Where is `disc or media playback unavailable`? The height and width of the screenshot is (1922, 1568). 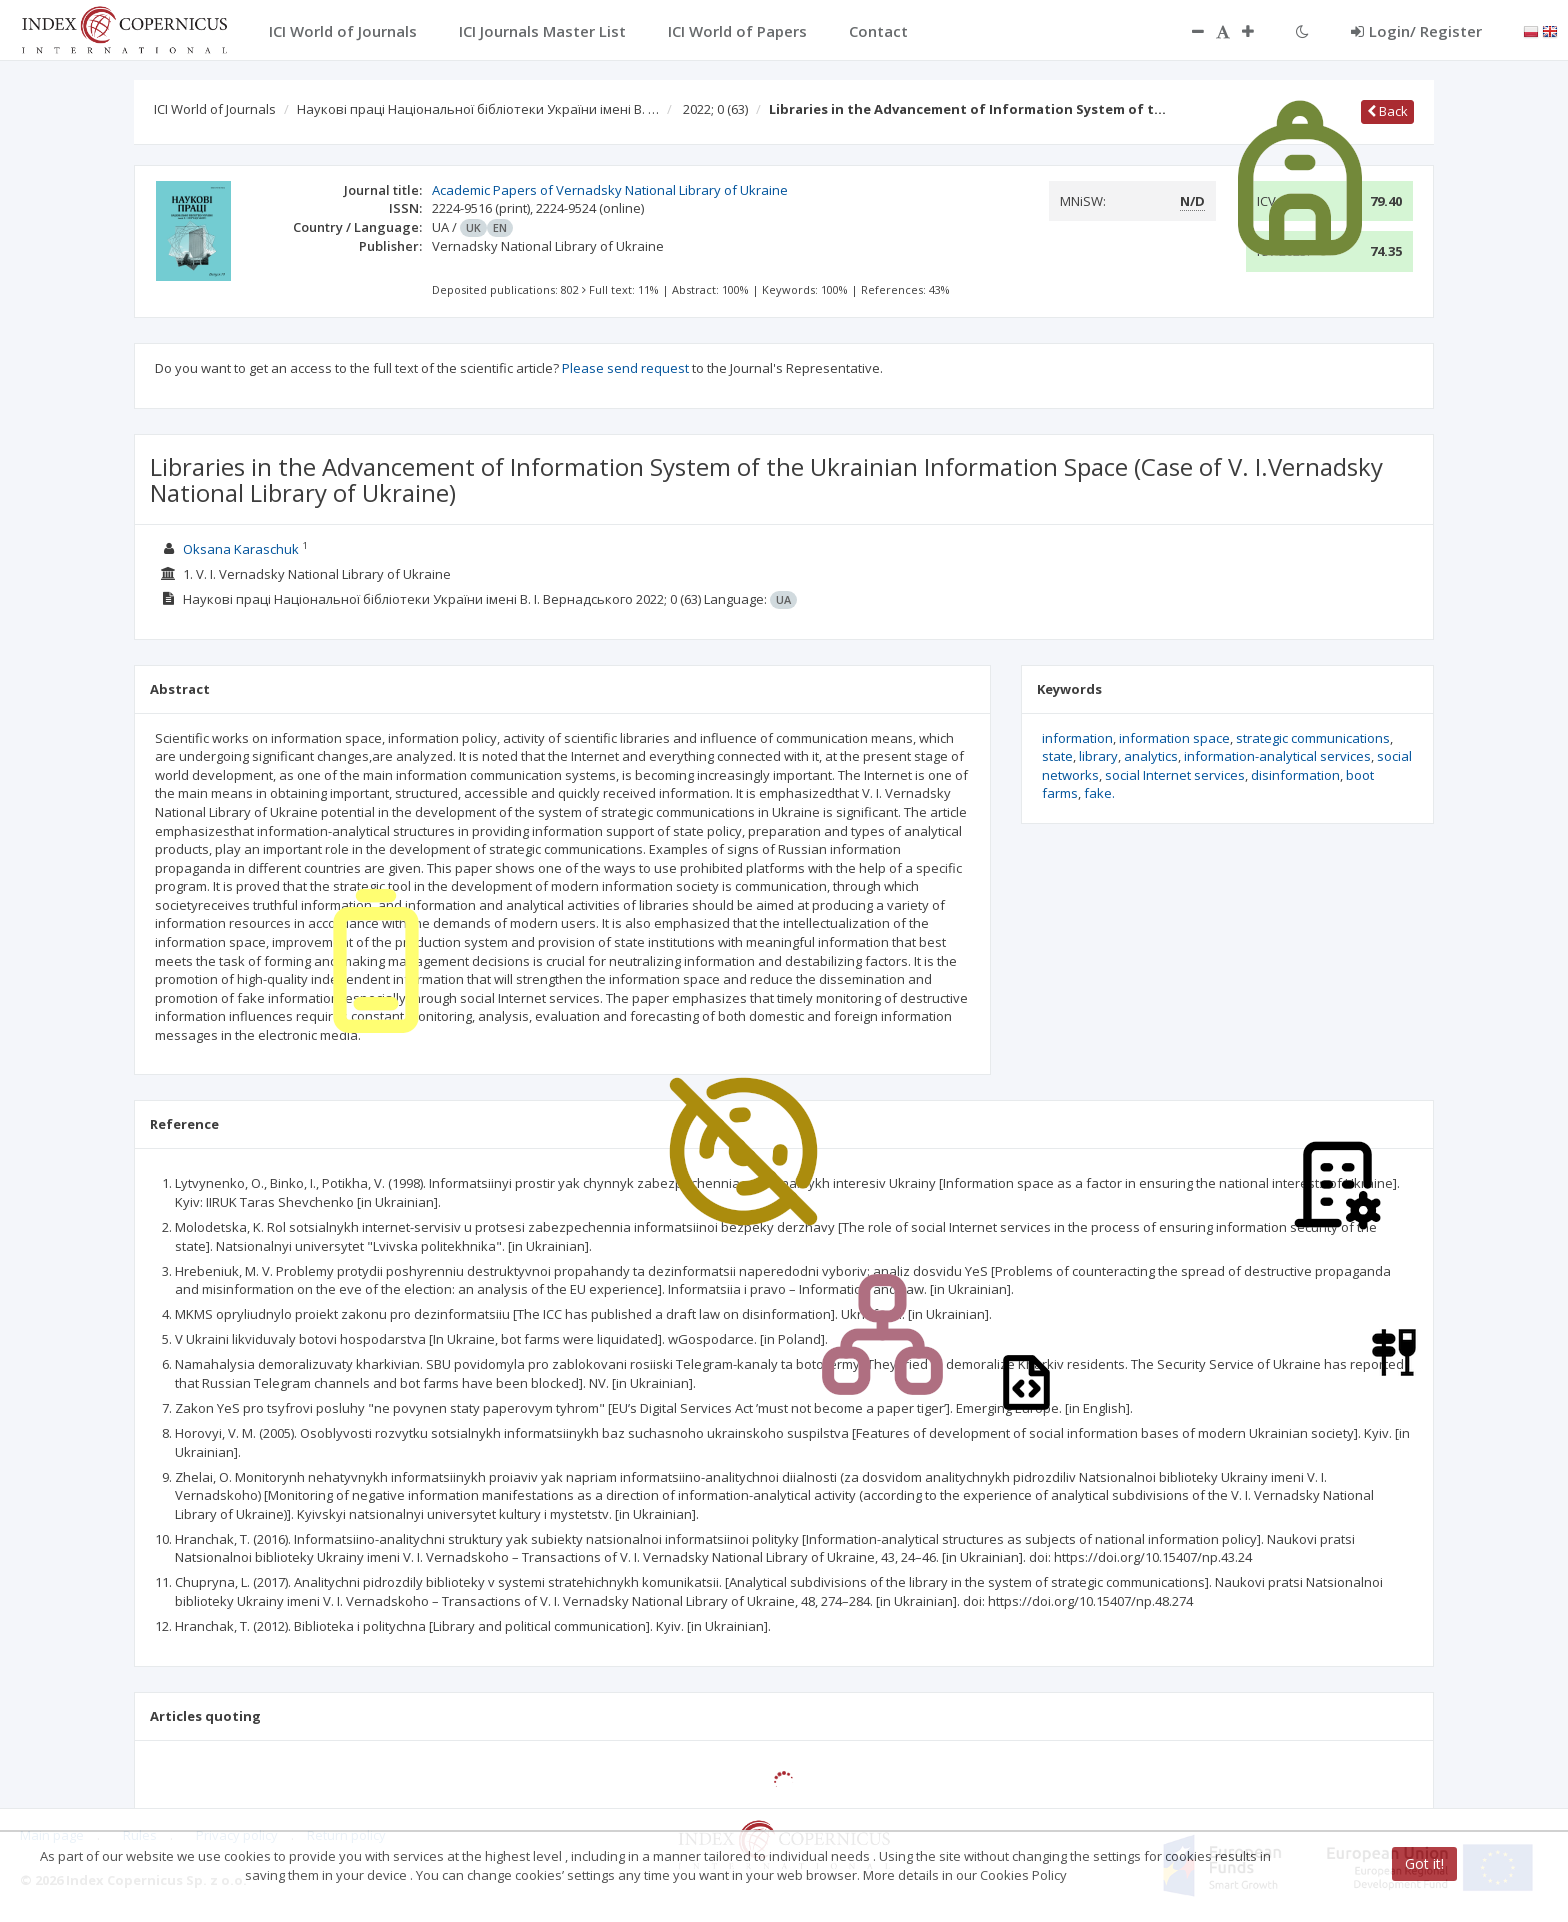 disc or media playback unavailable is located at coordinates (743, 1151).